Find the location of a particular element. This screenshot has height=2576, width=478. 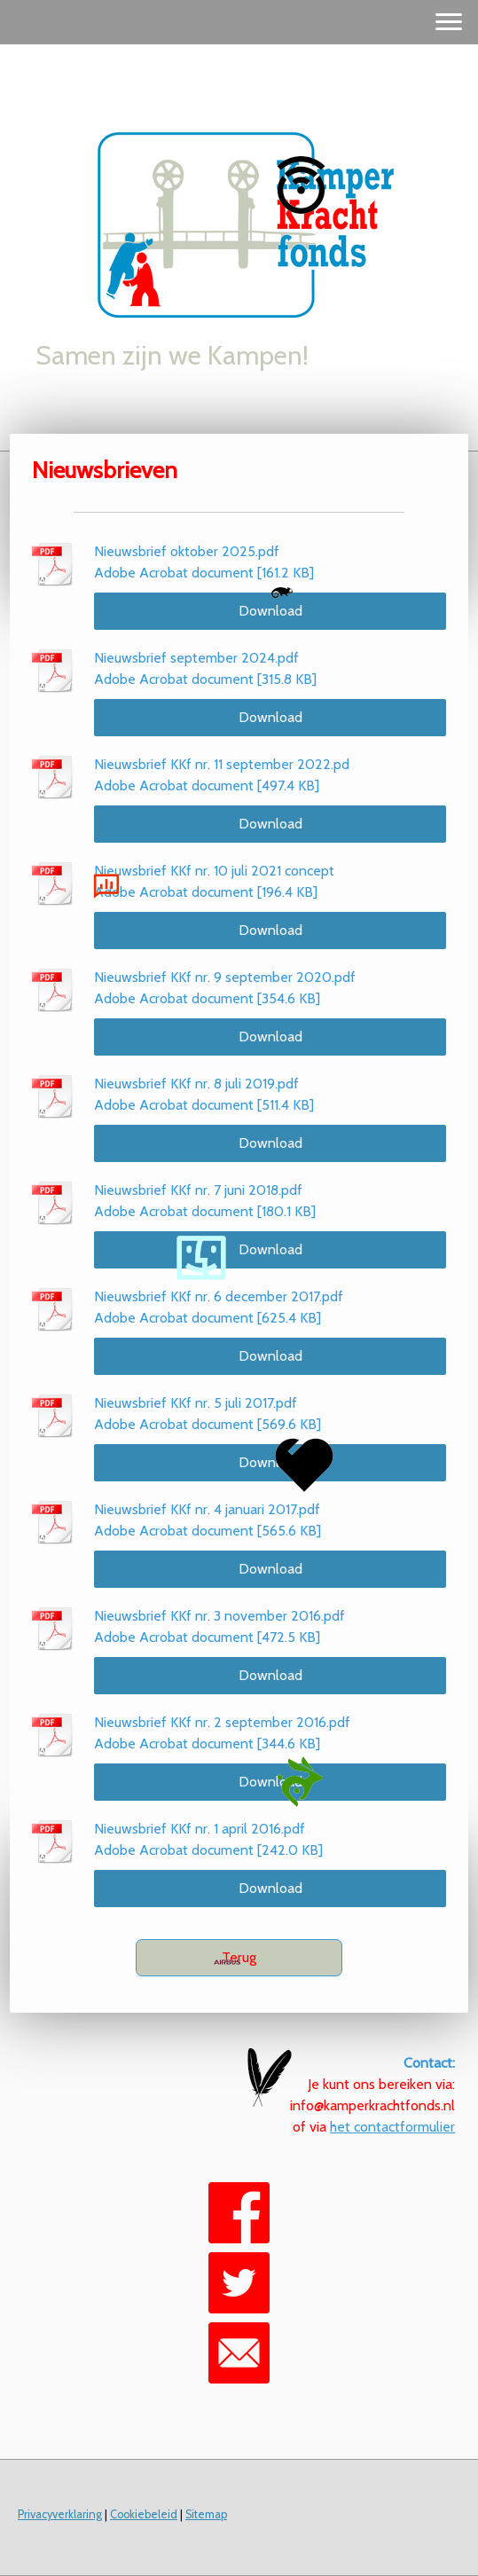

SUSE Linux brand logo is located at coordinates (282, 593).